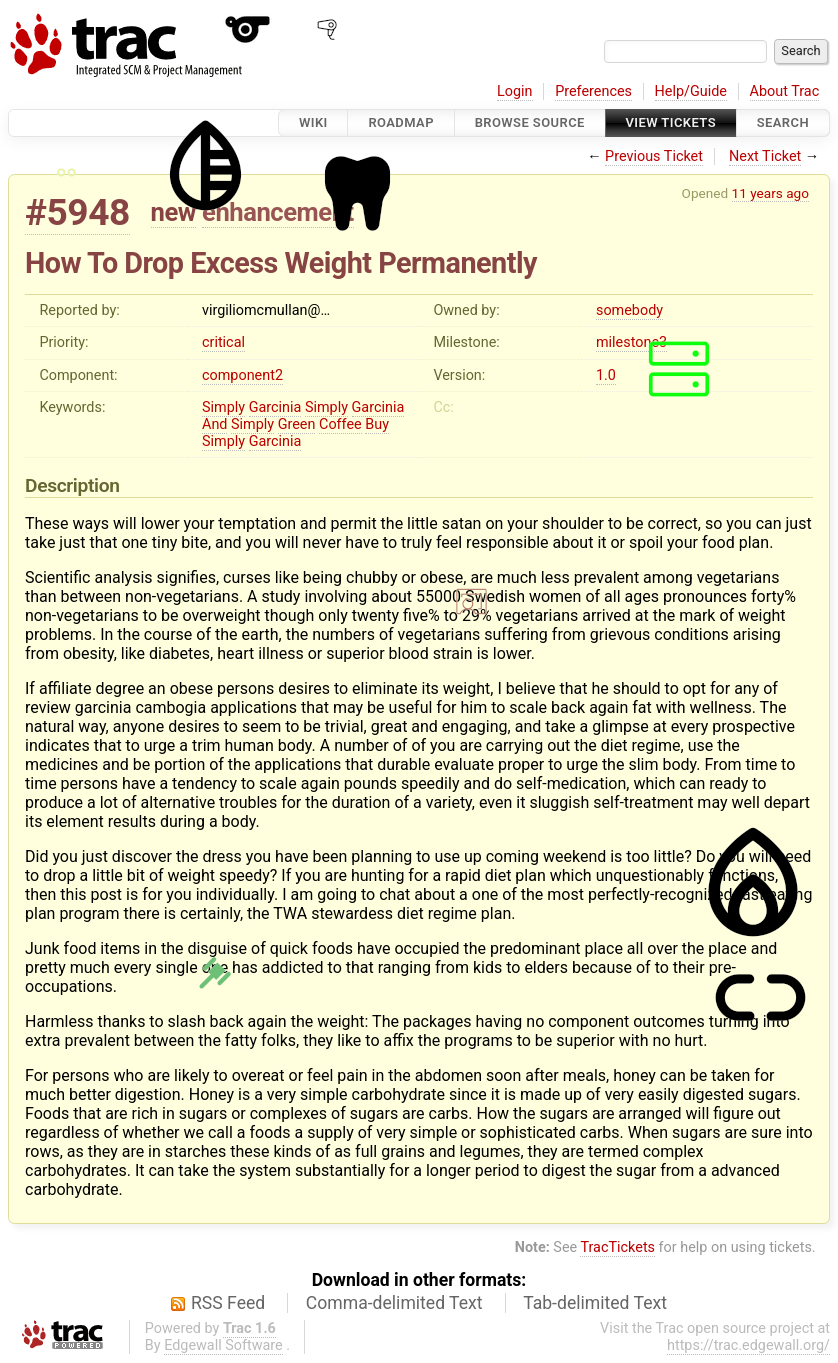 This screenshot has width=838, height=1363. Describe the element at coordinates (679, 369) in the screenshot. I see `access storage or server settings` at that location.